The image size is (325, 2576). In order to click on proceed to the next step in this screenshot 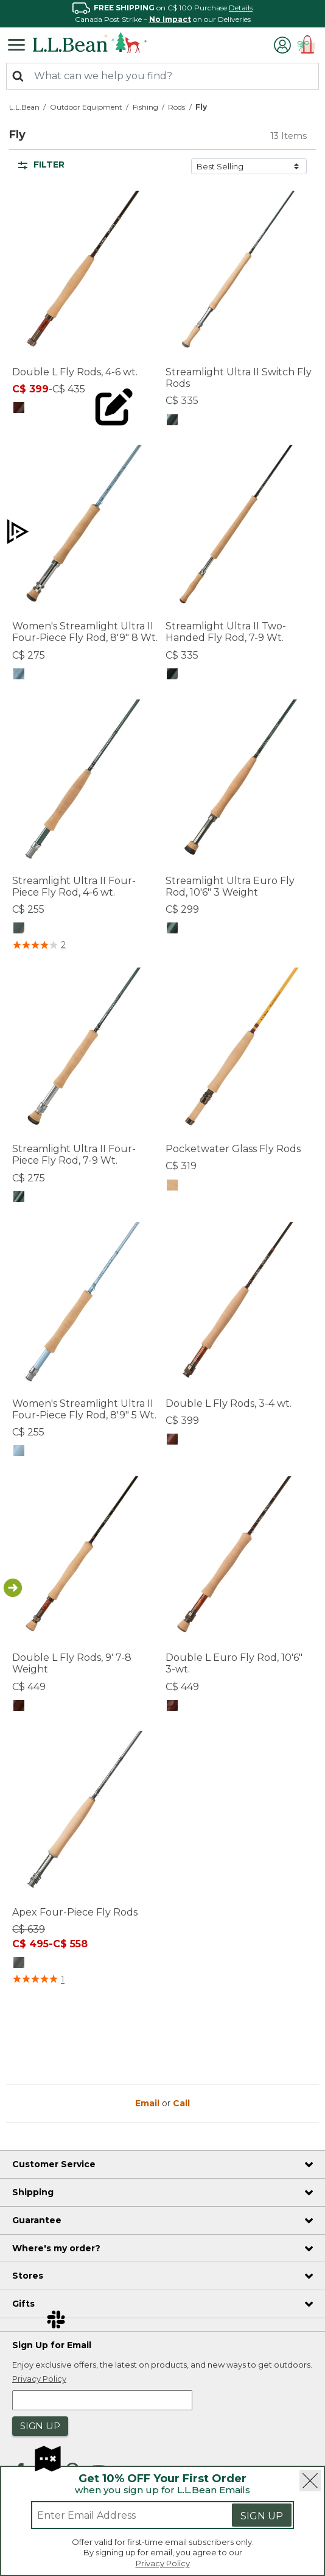, I will do `click(13, 1588)`.